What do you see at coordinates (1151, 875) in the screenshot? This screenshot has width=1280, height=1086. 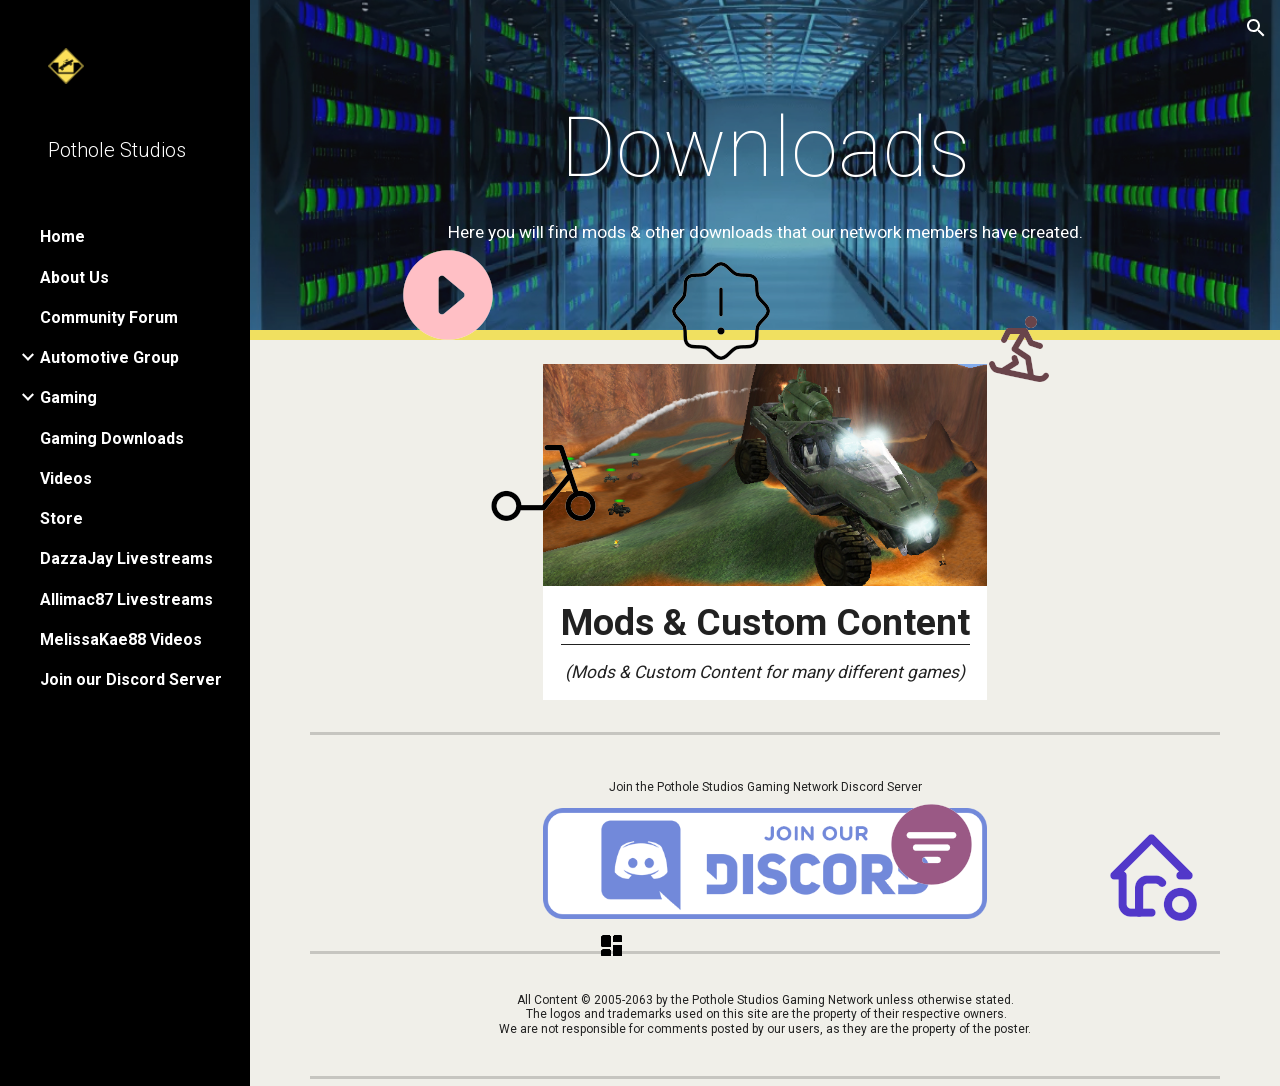 I see `home location with active status indicator` at bounding box center [1151, 875].